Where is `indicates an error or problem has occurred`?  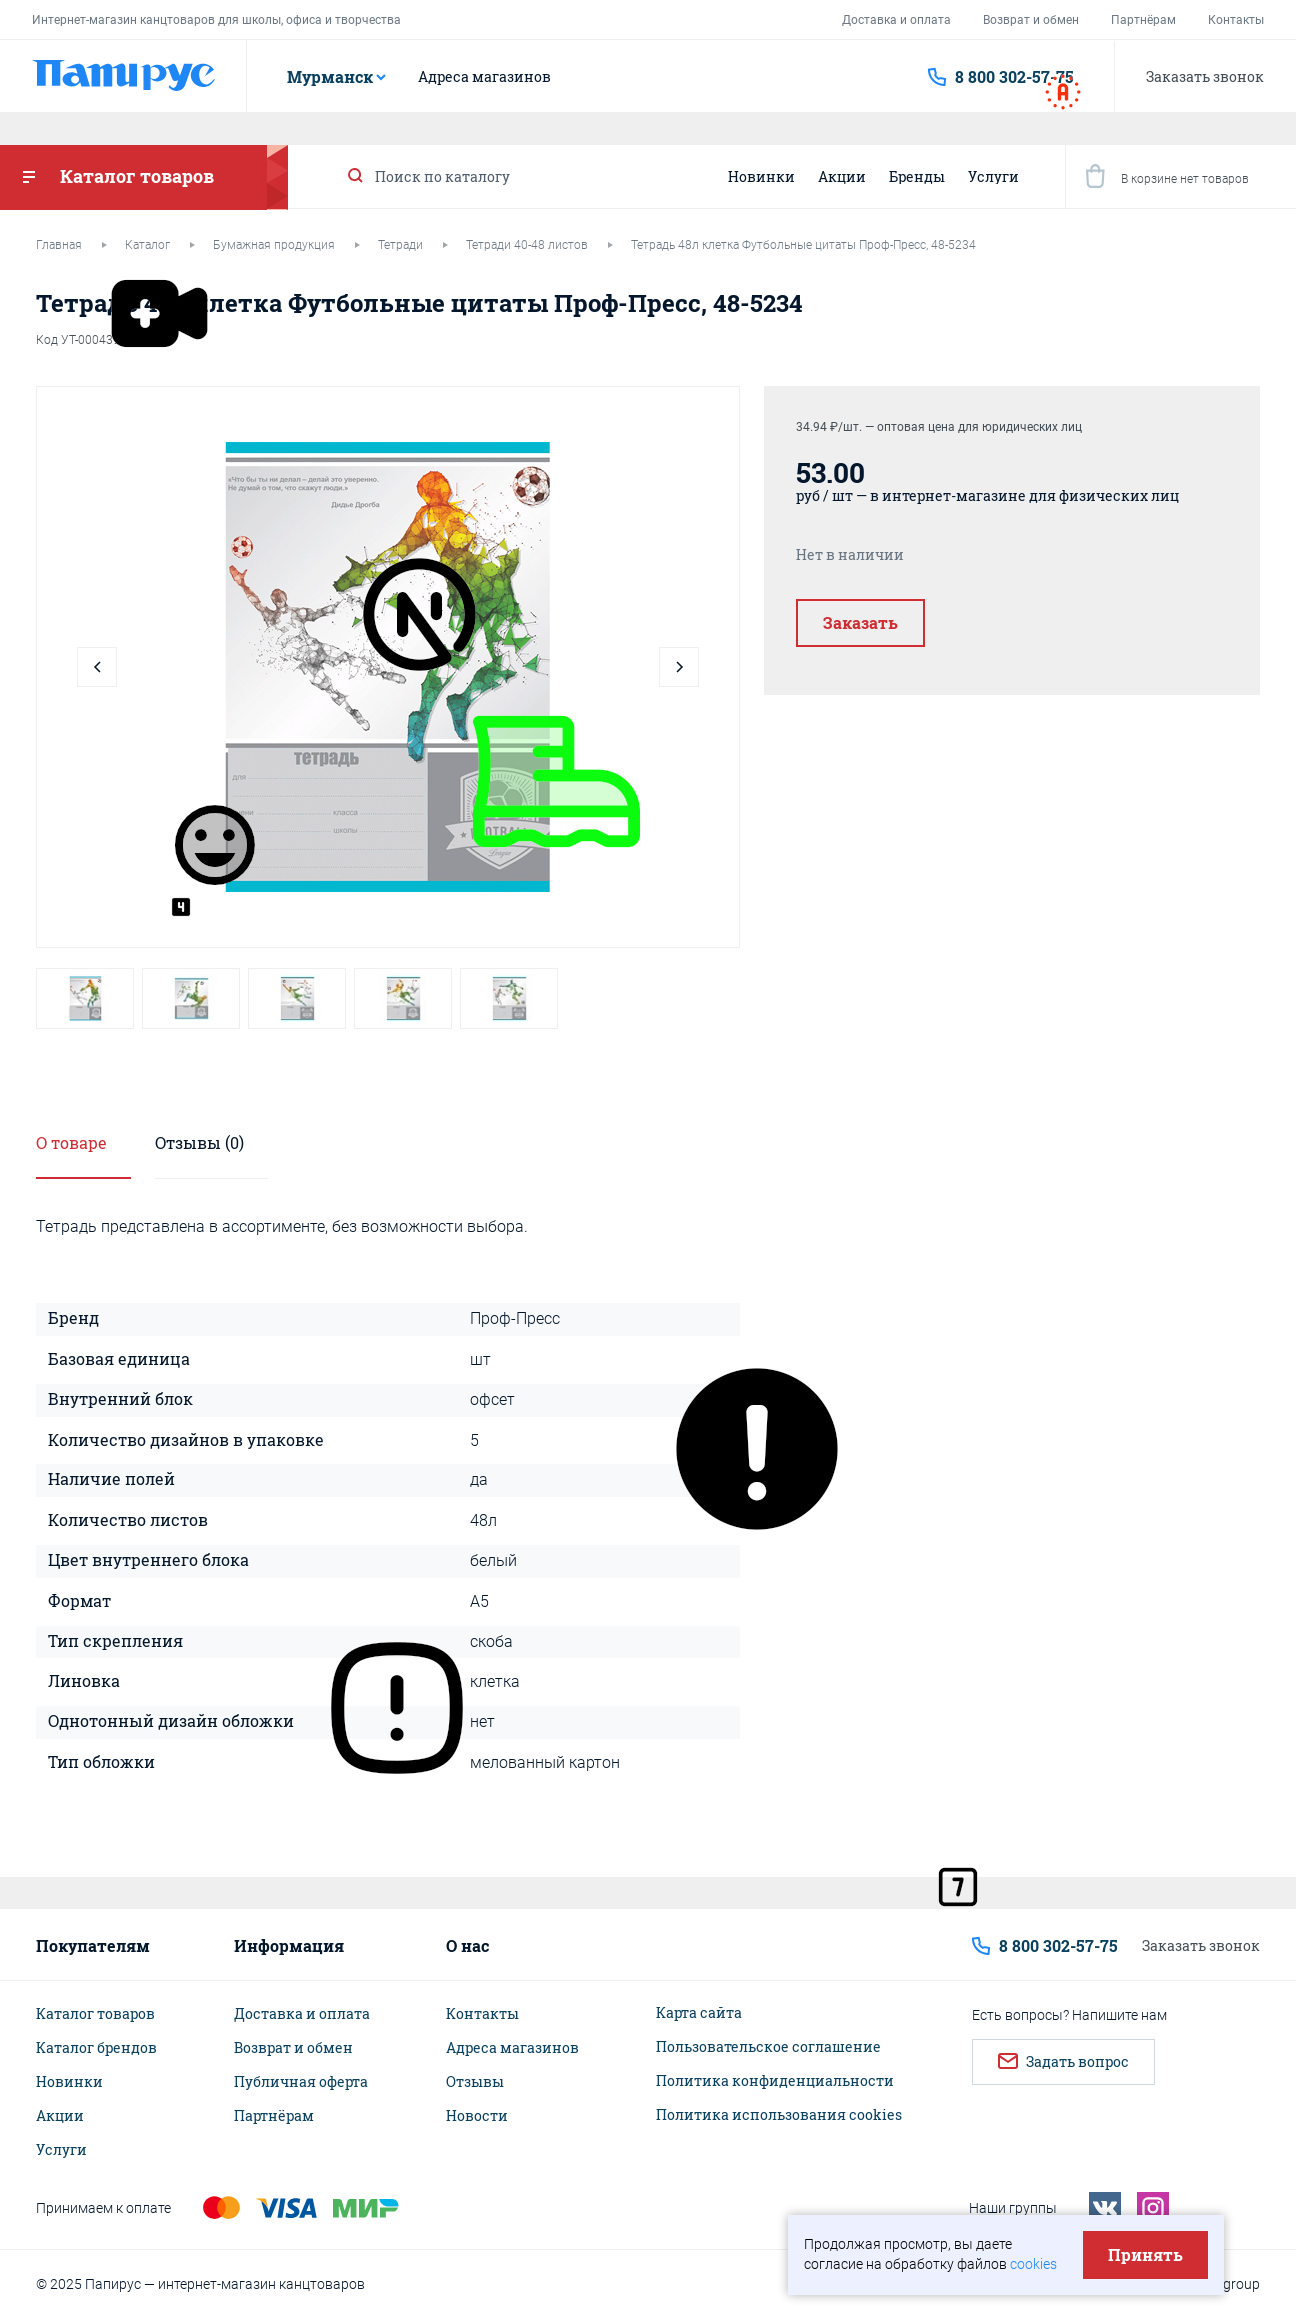
indicates an error or problem has occurred is located at coordinates (757, 1449).